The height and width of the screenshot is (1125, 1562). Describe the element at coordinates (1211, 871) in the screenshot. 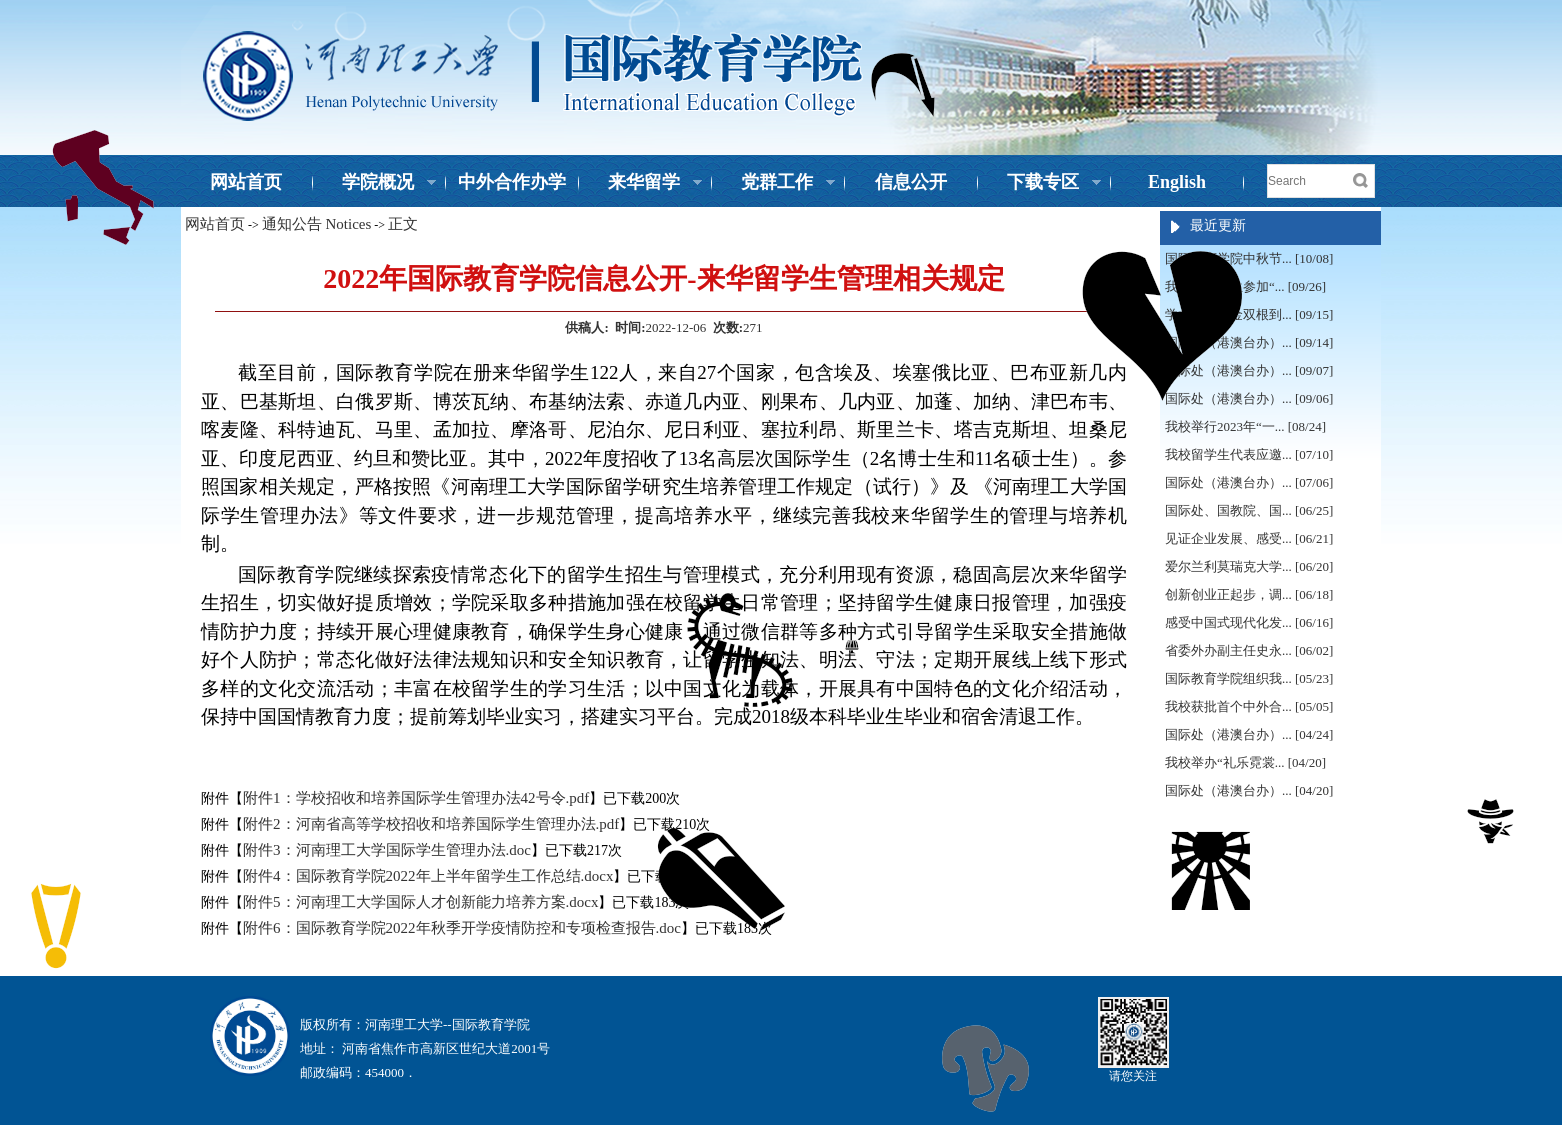

I see `indicates sunny or clear weather conditions` at that location.